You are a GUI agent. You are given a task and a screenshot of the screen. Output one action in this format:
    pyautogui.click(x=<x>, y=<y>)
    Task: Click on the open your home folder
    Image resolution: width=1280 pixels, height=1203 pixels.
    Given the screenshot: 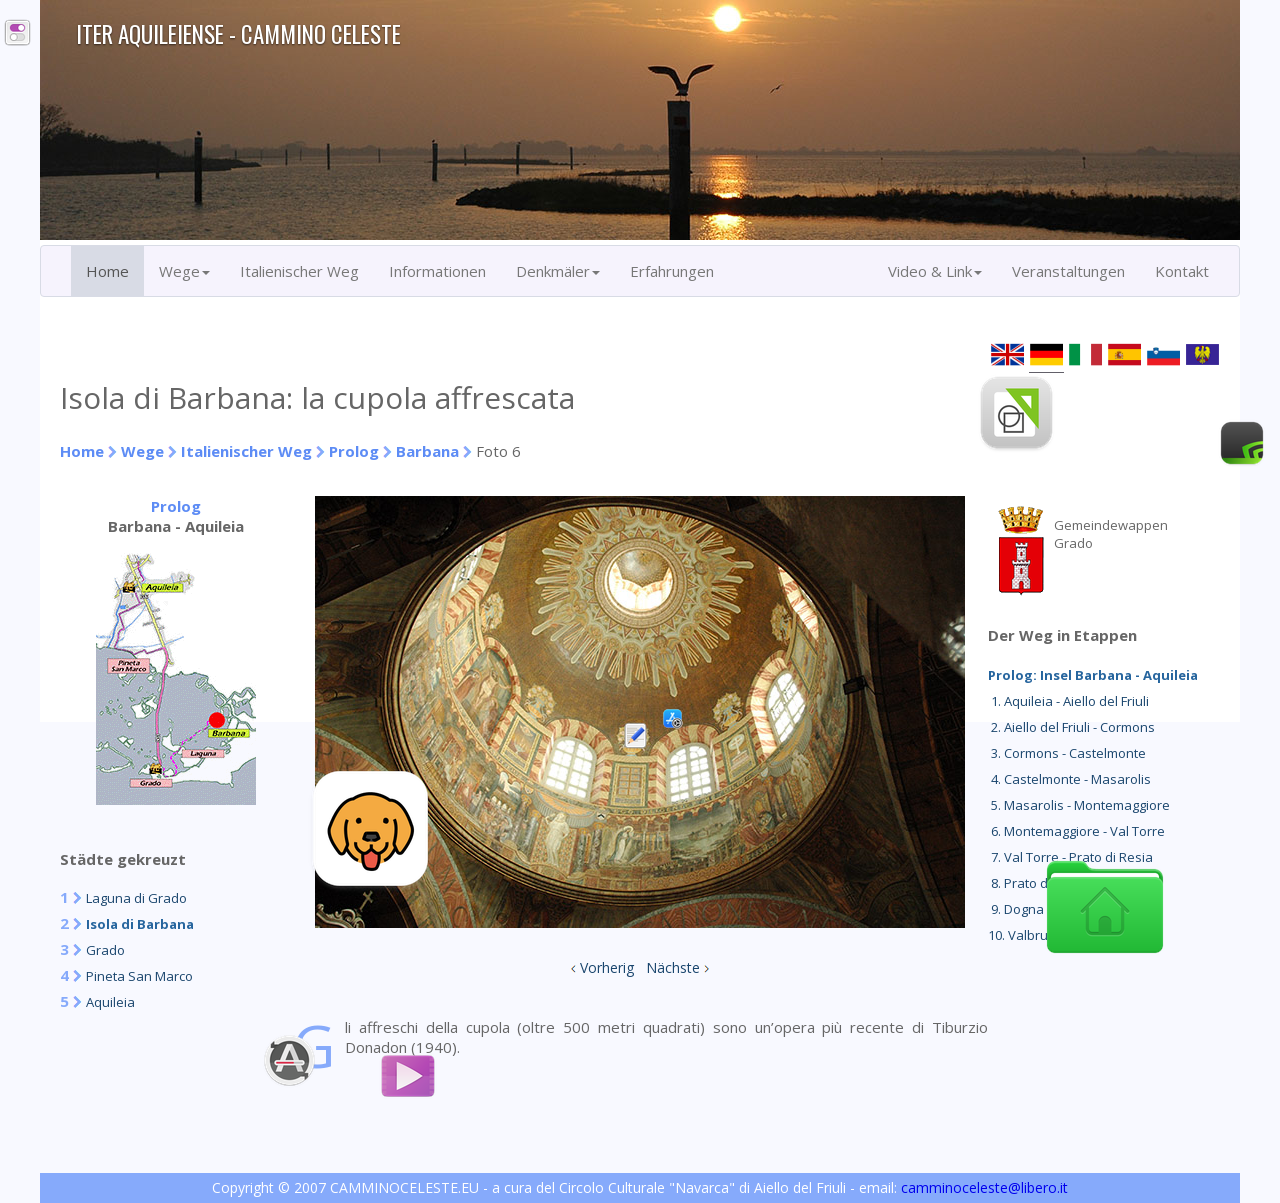 What is the action you would take?
    pyautogui.click(x=1105, y=907)
    